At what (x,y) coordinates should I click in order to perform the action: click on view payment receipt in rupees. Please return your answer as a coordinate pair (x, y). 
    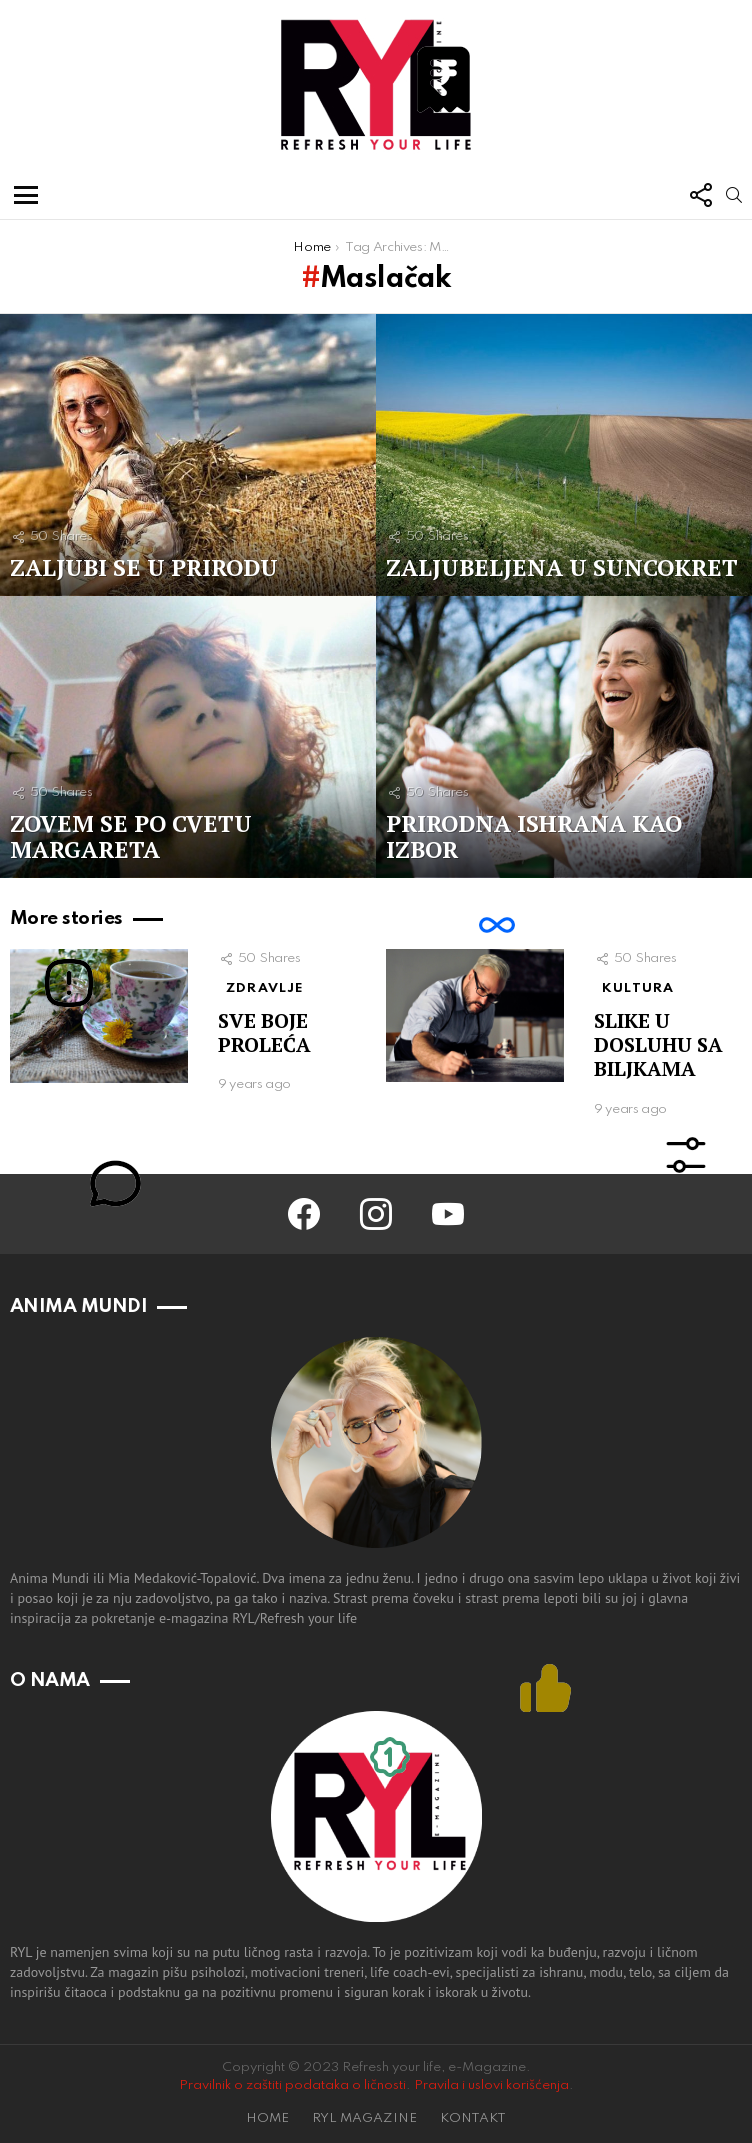
    Looking at the image, I should click on (443, 79).